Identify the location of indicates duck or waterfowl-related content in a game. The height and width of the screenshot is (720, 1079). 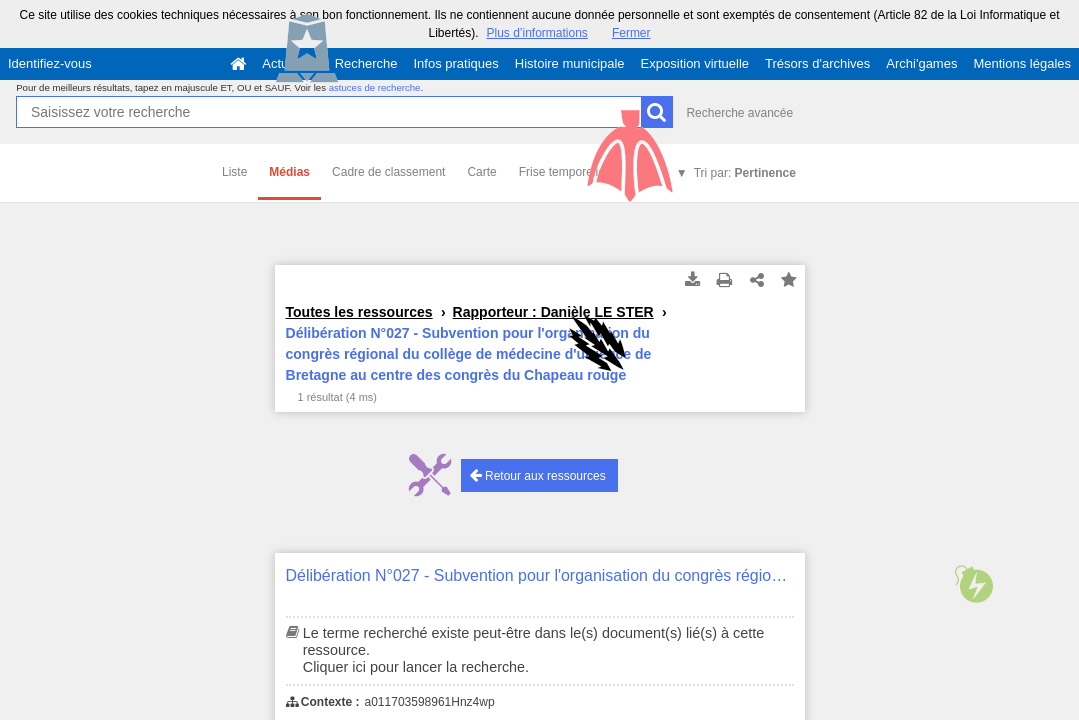
(630, 156).